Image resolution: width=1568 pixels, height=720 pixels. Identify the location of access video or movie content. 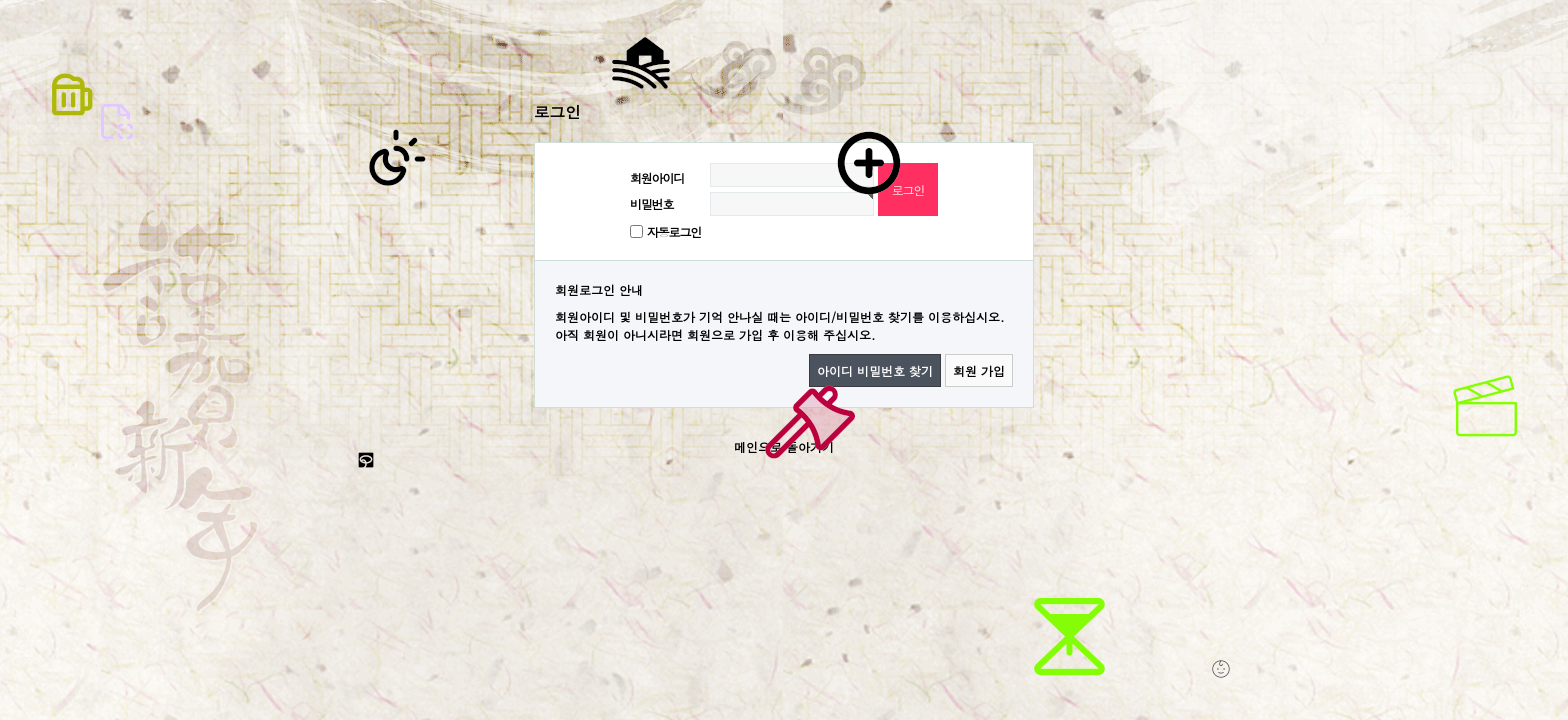
(1486, 408).